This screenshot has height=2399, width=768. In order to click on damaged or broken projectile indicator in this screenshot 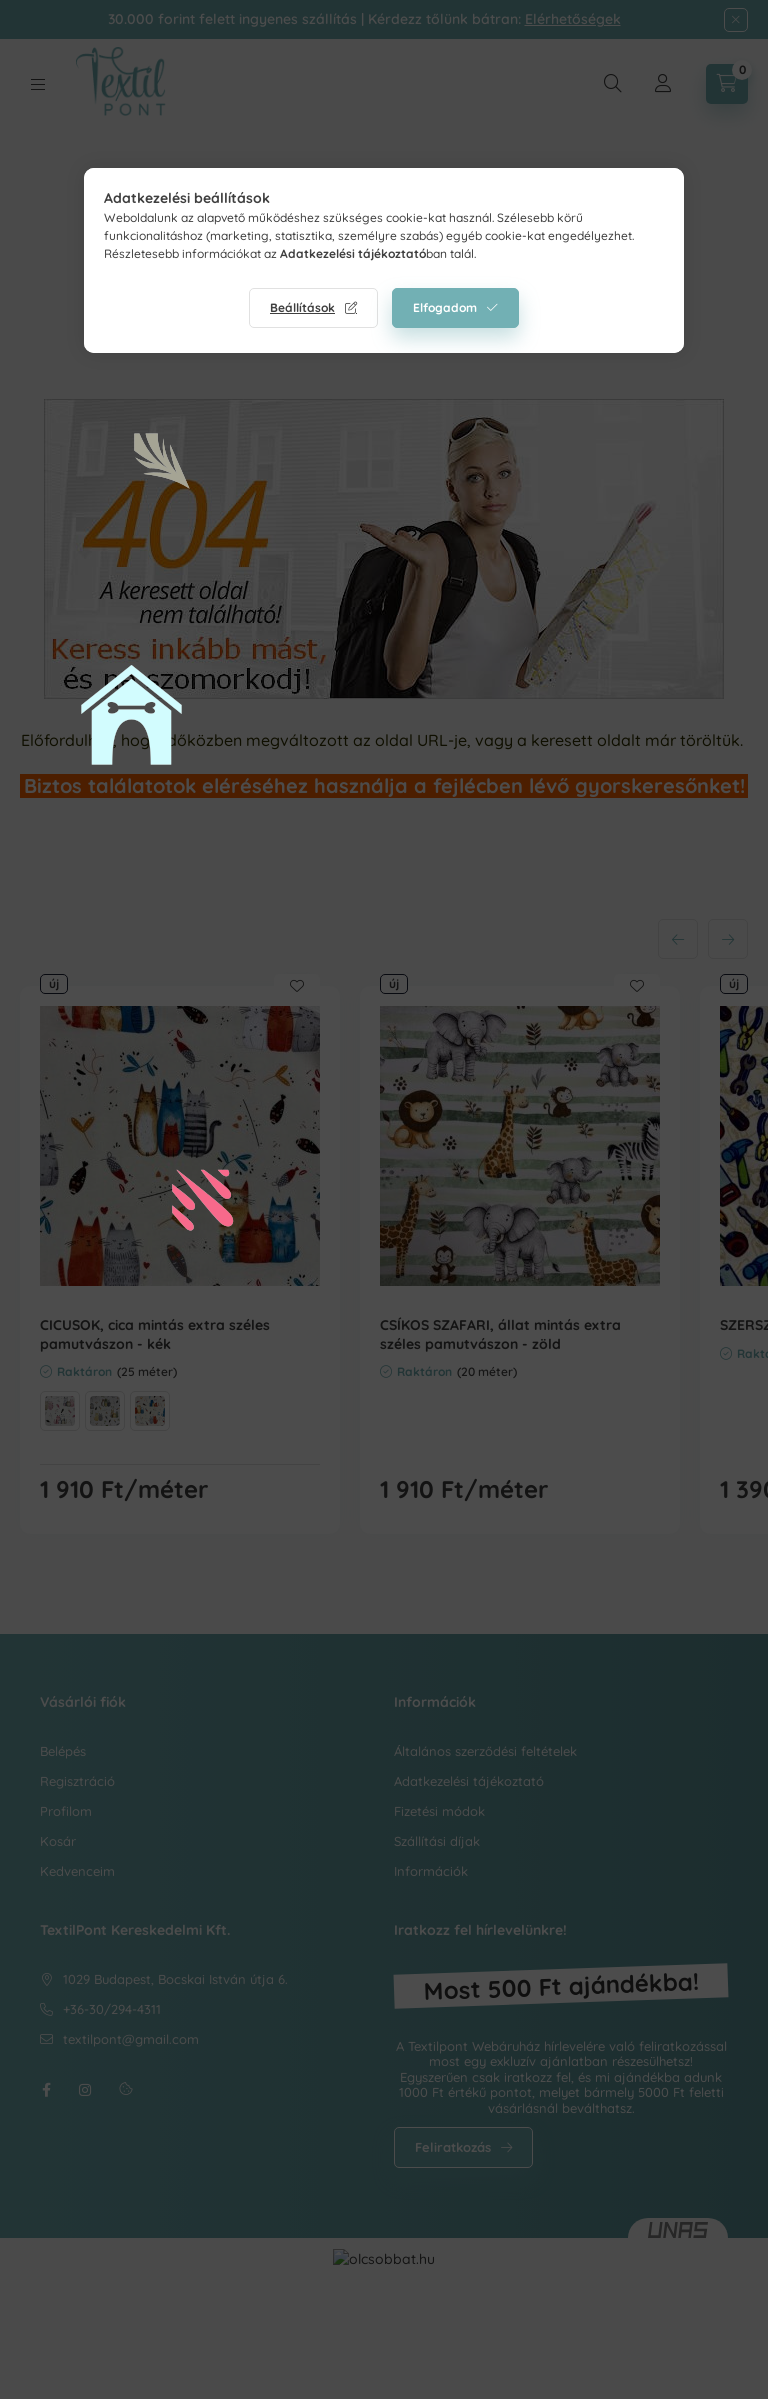, I will do `click(161, 460)`.